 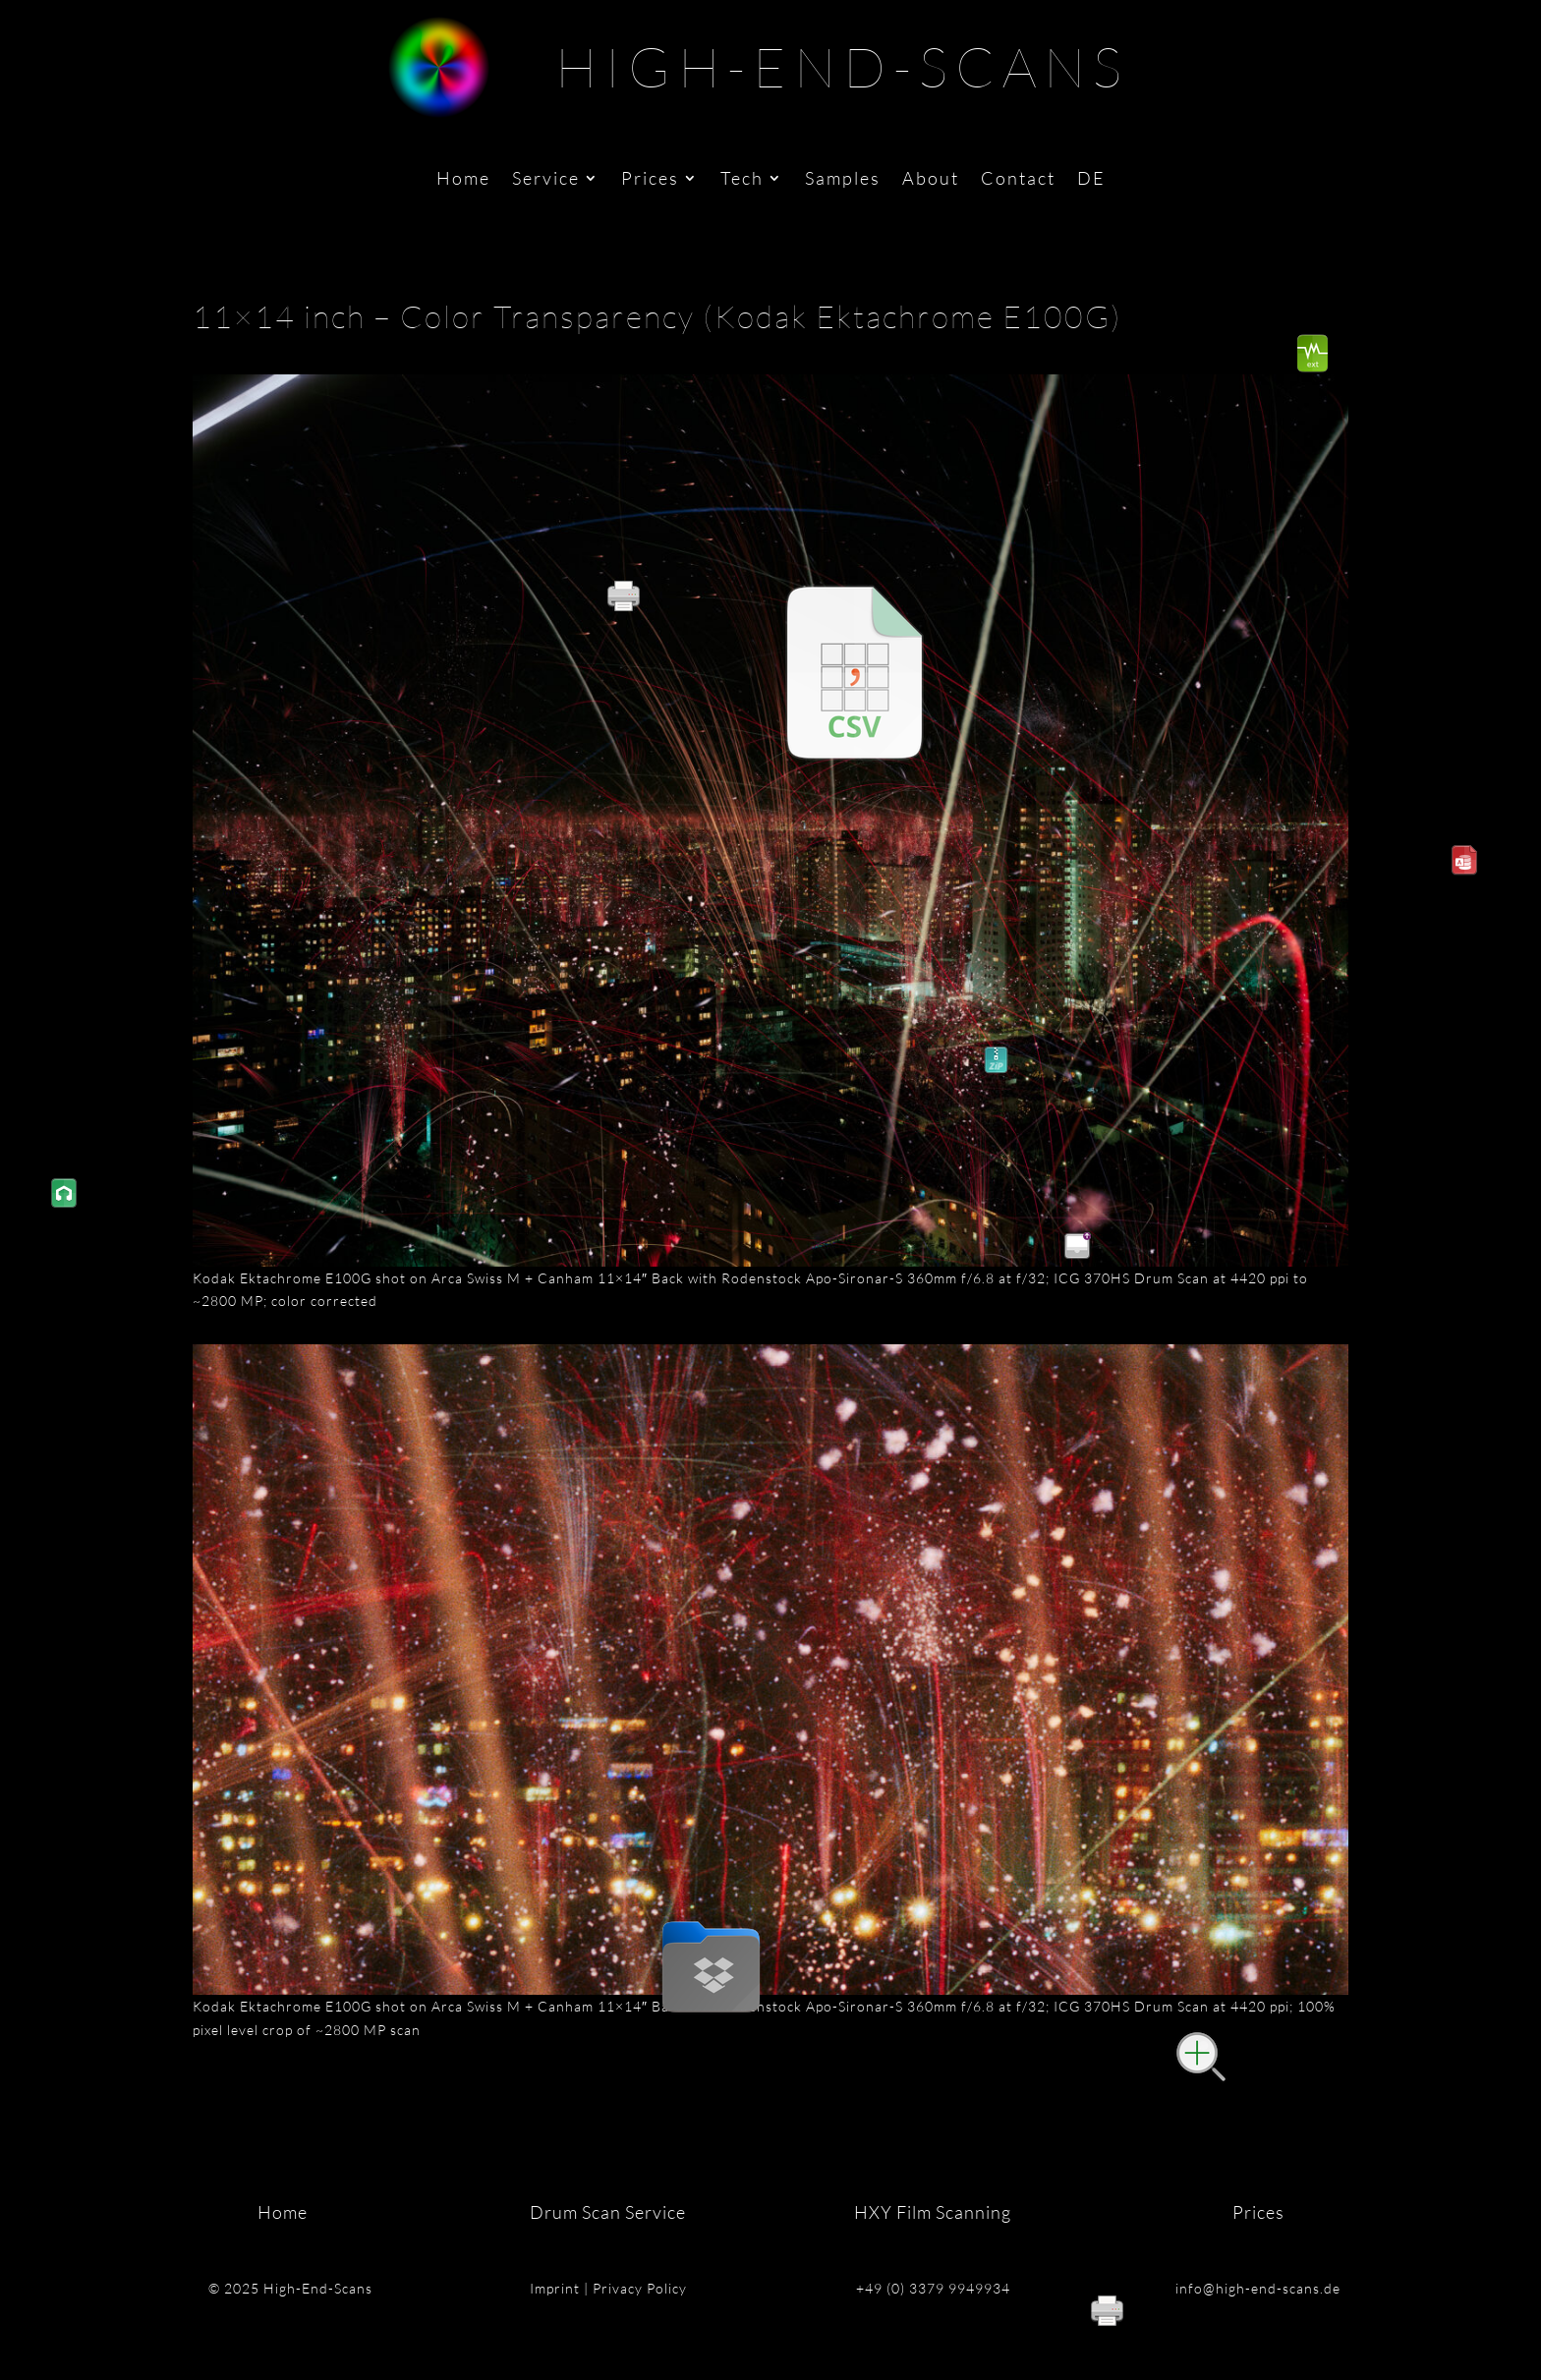 I want to click on open a CSV spreadsheet file, so click(x=854, y=672).